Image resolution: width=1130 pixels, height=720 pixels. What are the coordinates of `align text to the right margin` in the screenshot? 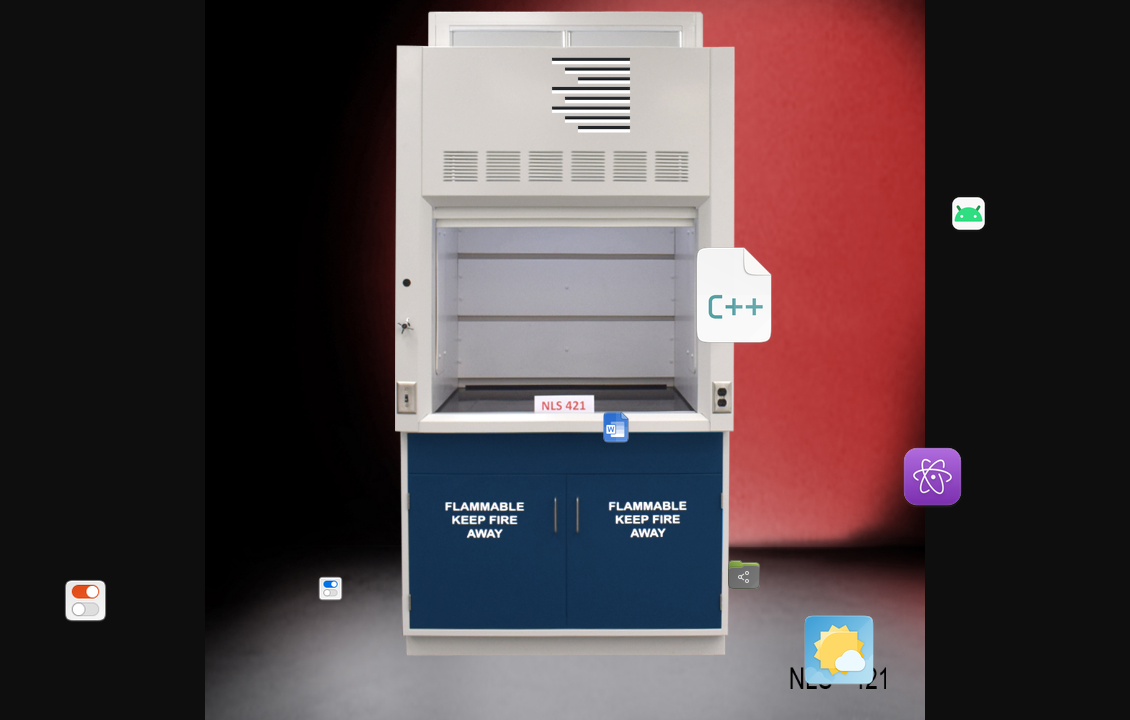 It's located at (591, 95).